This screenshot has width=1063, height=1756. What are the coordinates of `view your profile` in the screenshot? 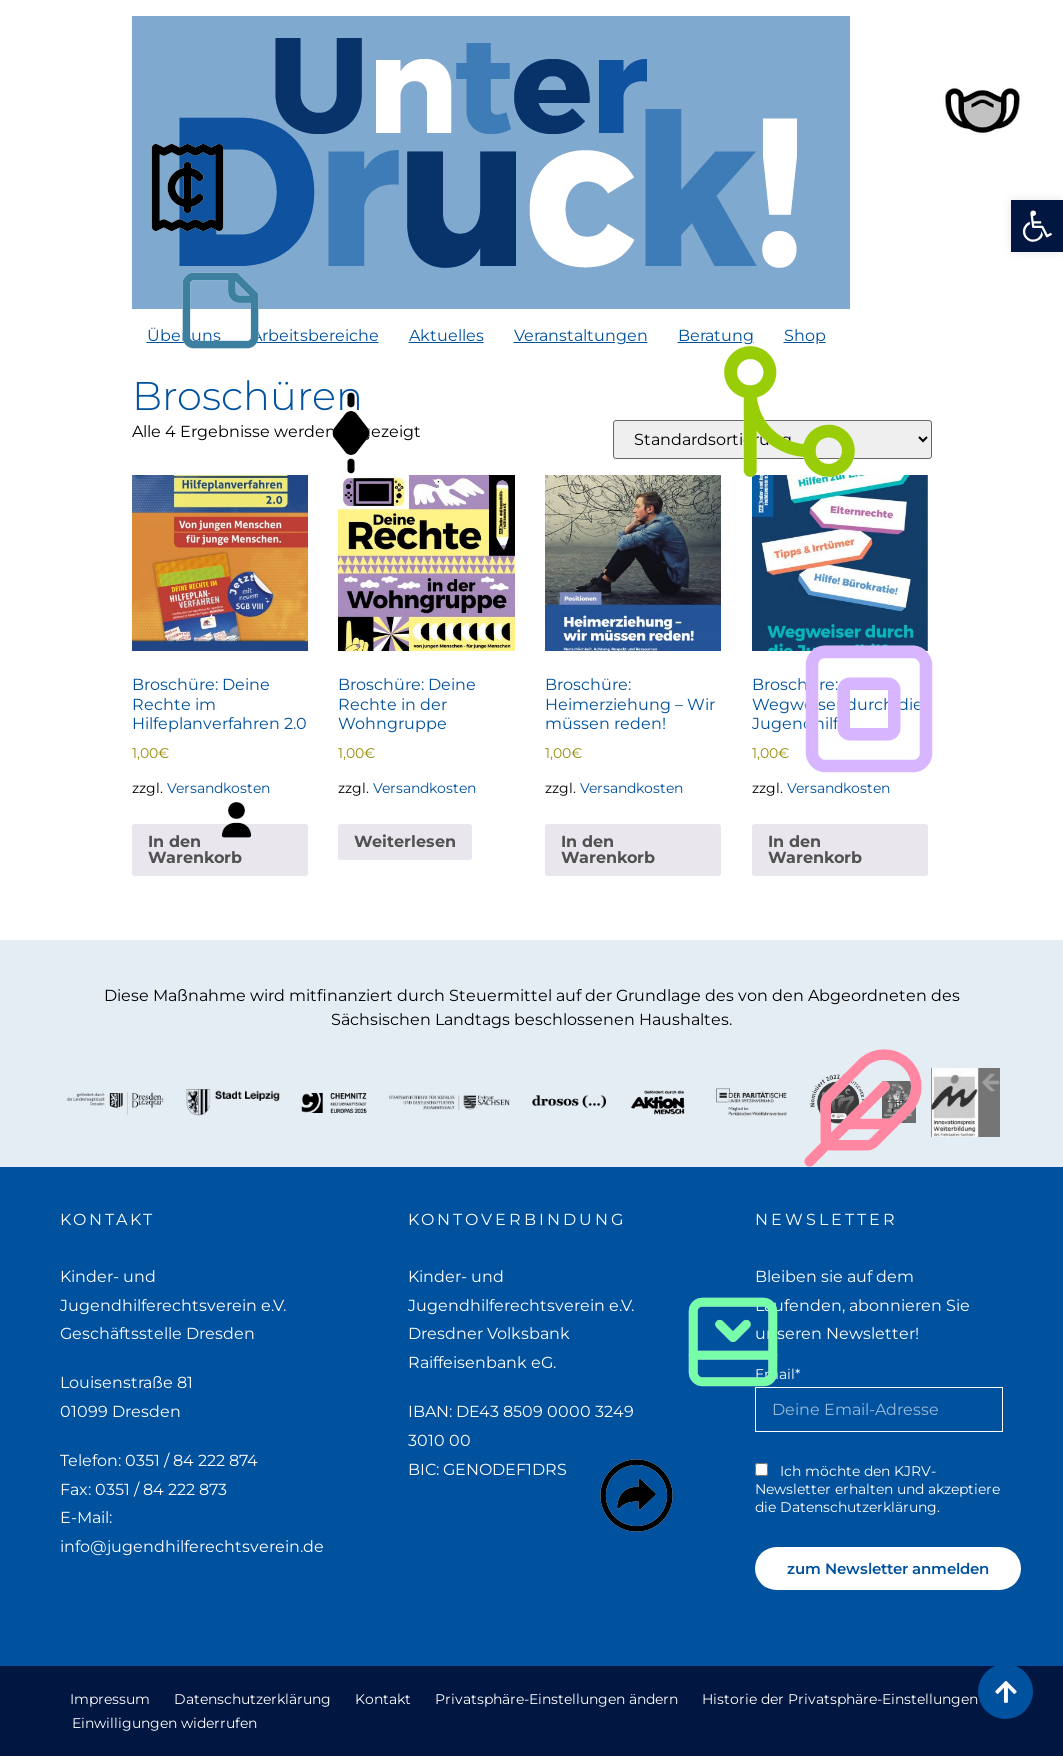 It's located at (236, 819).